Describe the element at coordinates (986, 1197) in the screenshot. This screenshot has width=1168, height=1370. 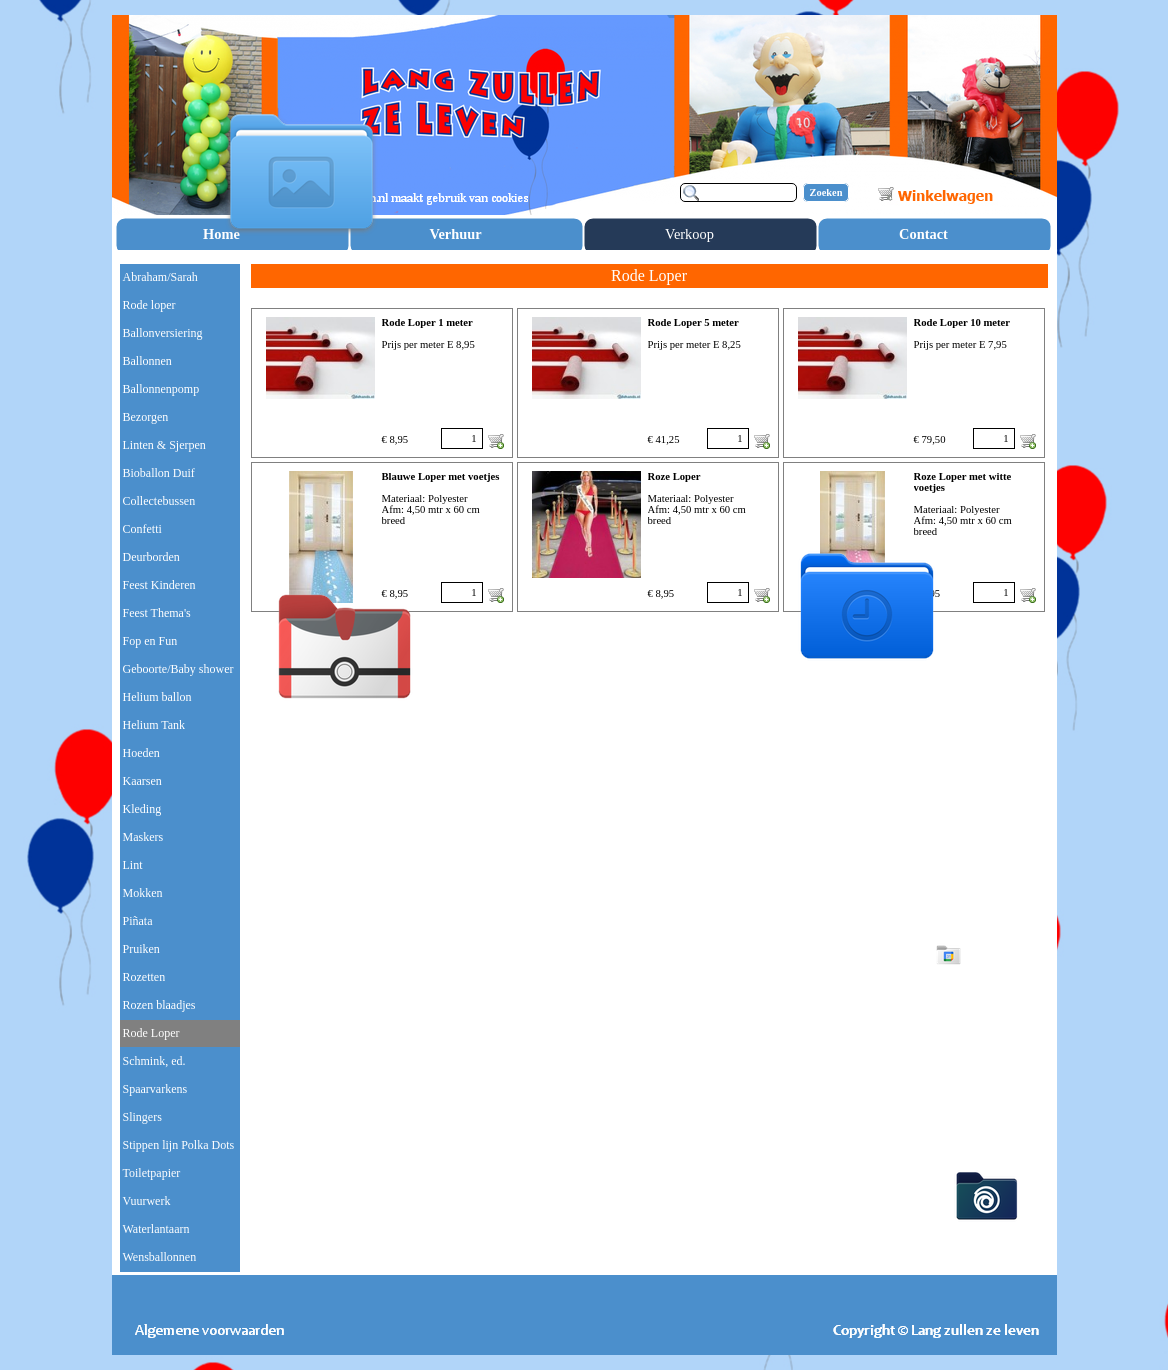
I see `open ubisoft connect (uplay) game files folder` at that location.